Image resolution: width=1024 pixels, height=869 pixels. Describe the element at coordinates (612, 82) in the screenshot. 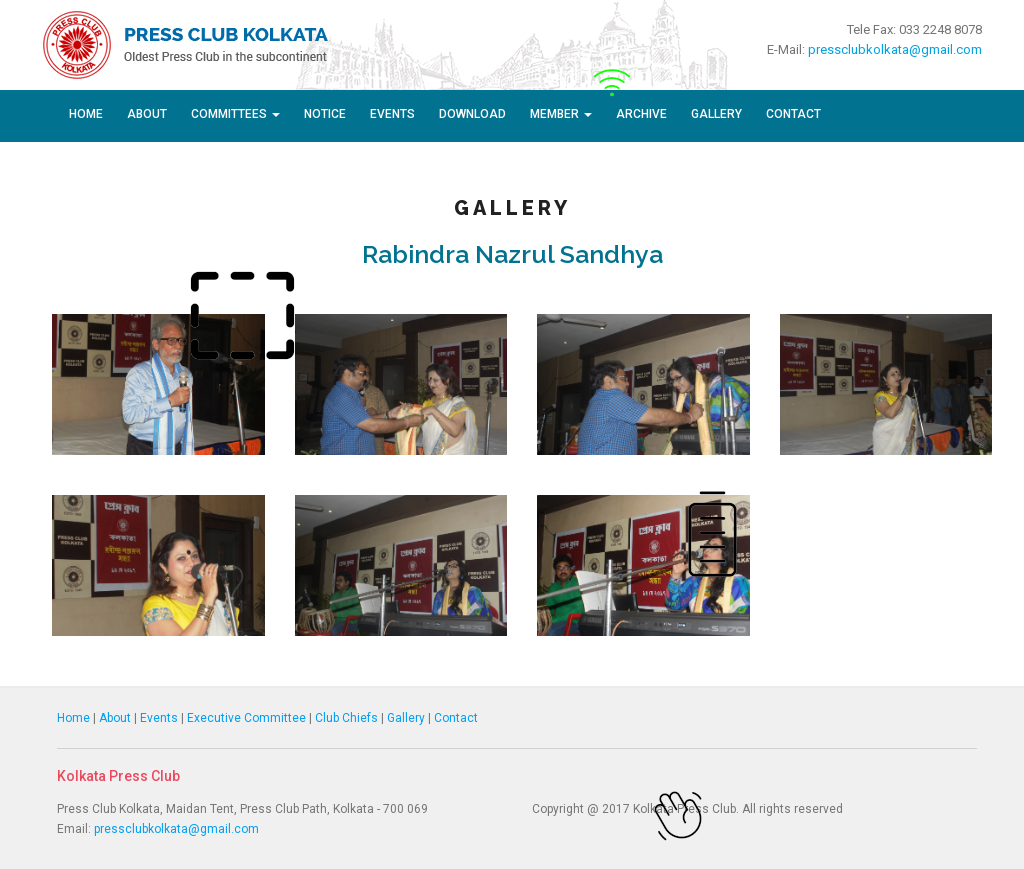

I see `strong wifi signal strength` at that location.